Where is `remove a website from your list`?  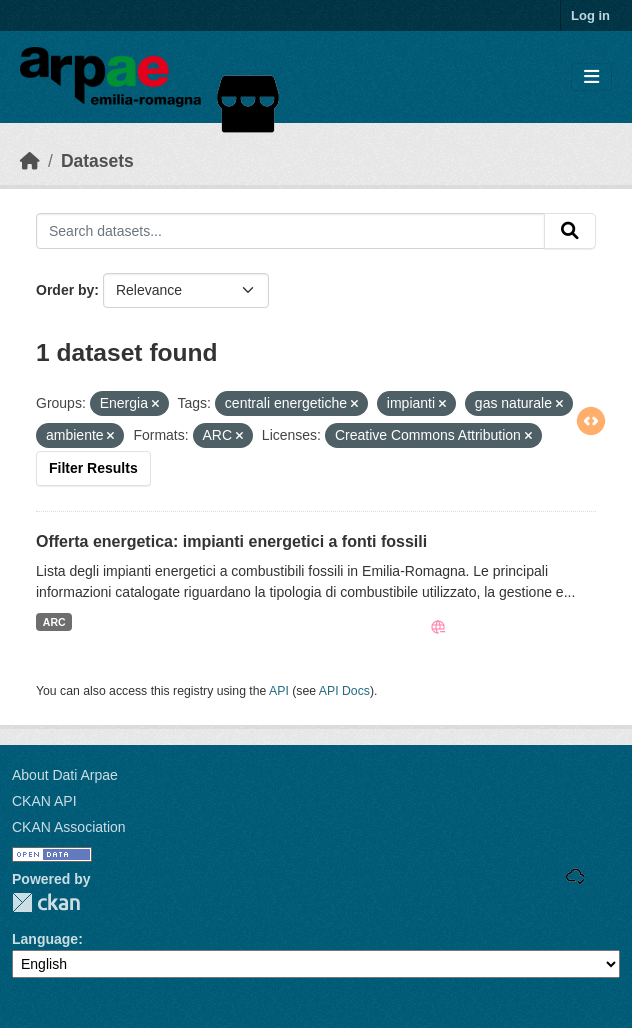 remove a website from your list is located at coordinates (438, 627).